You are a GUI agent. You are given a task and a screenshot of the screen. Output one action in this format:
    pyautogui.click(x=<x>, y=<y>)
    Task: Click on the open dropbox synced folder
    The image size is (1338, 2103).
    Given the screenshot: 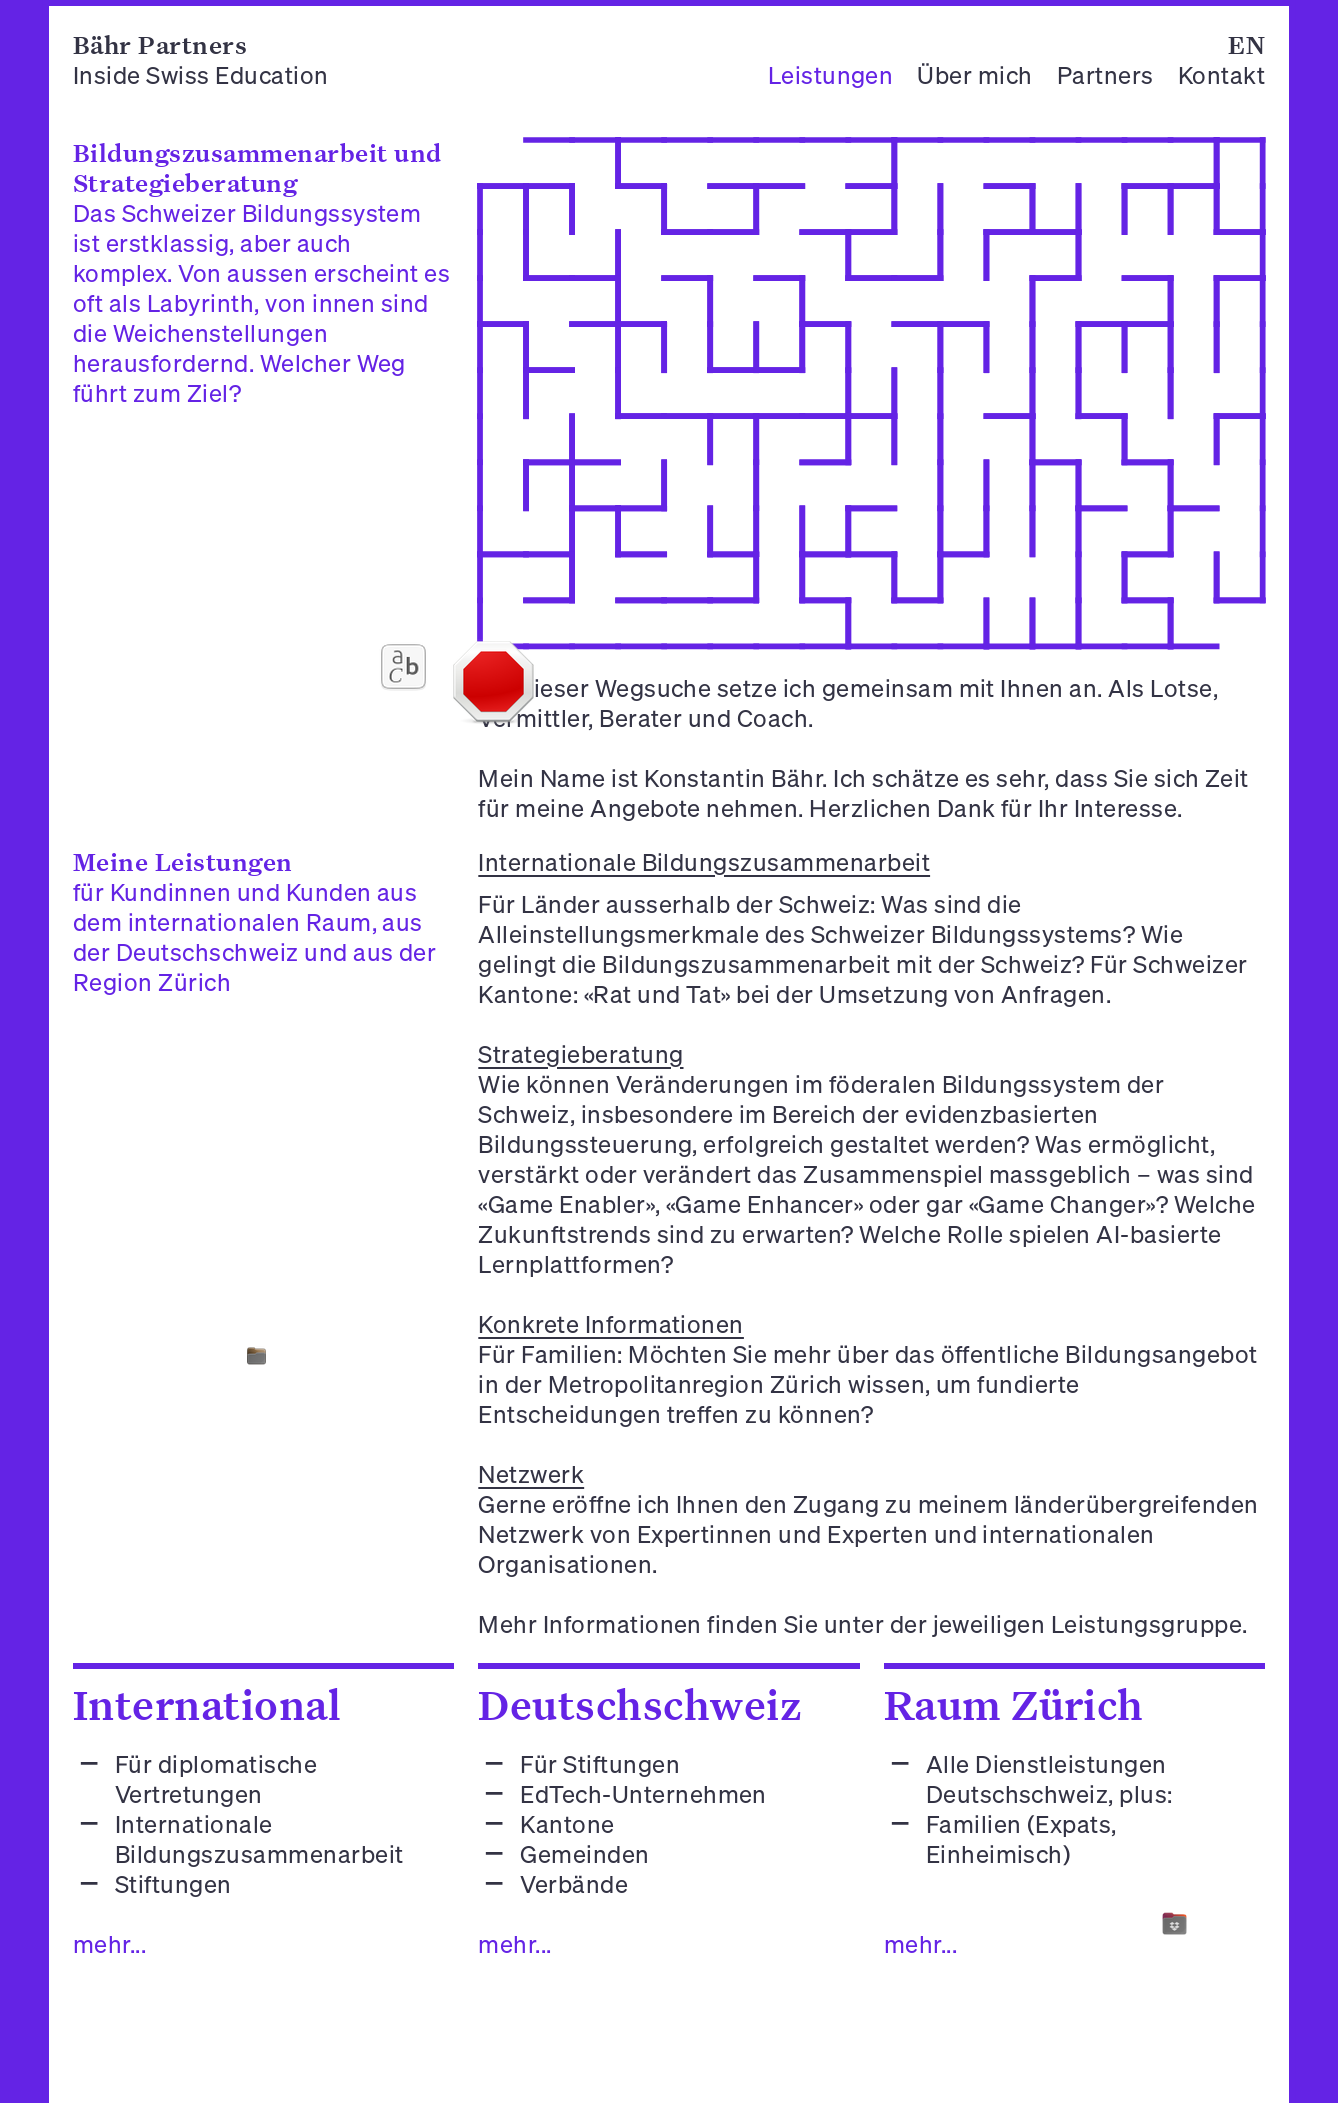 What is the action you would take?
    pyautogui.click(x=1174, y=1923)
    